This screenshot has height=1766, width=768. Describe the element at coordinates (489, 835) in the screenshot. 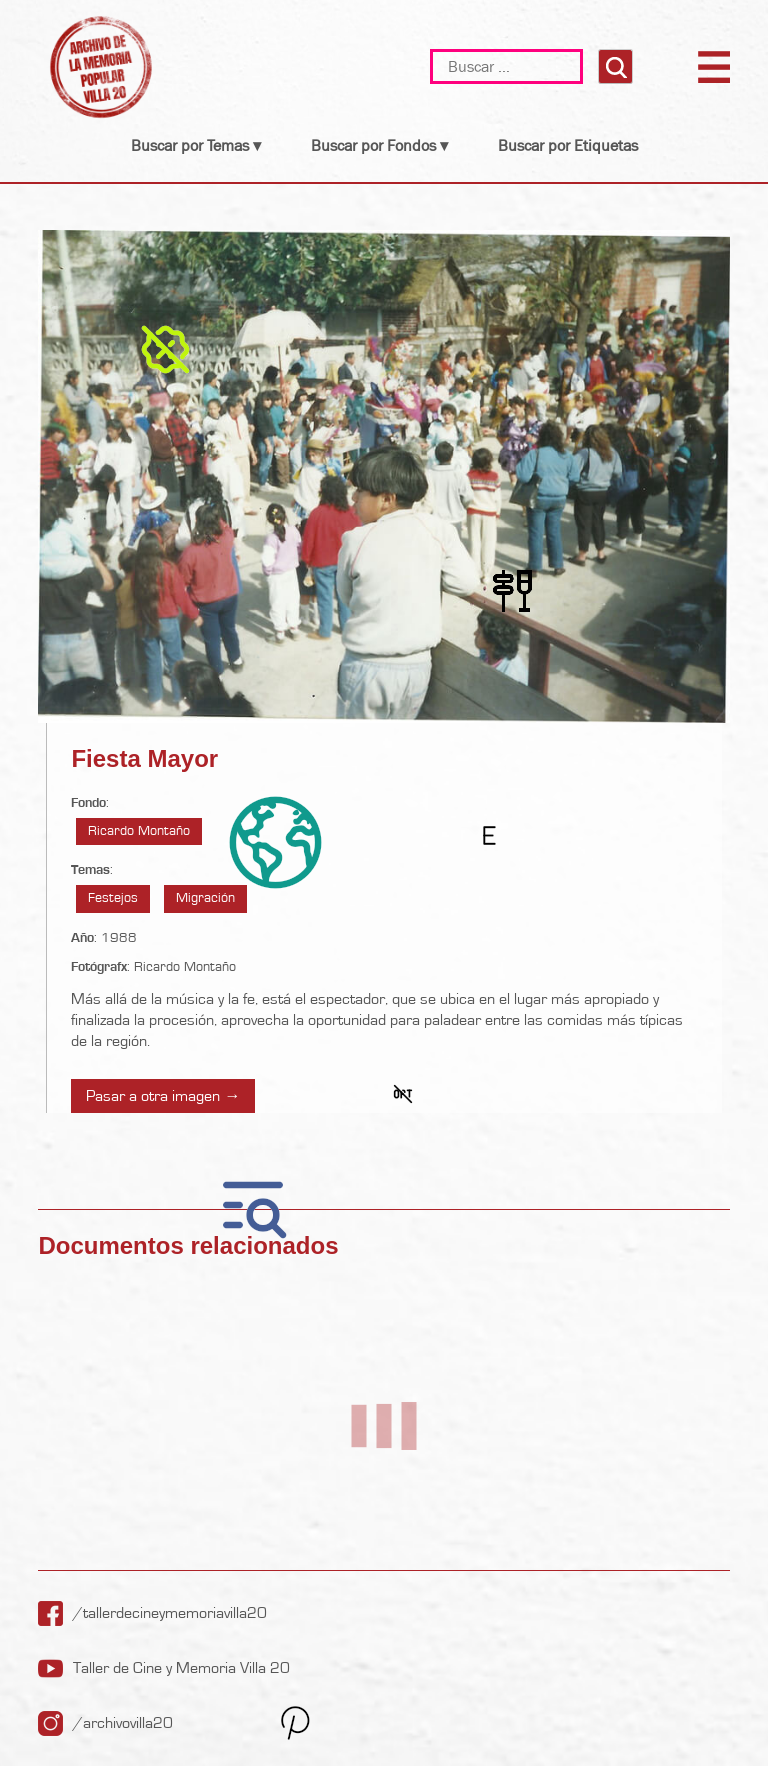

I see `represents the letter E in text formatting or typography options` at that location.